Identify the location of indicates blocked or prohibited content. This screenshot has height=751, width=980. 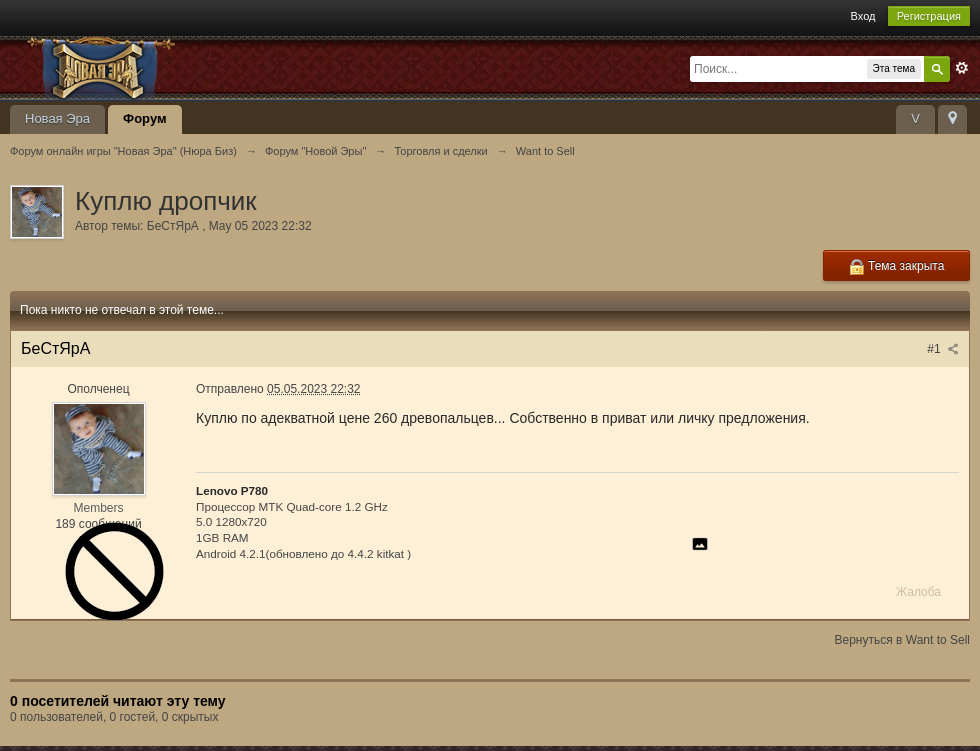
(114, 571).